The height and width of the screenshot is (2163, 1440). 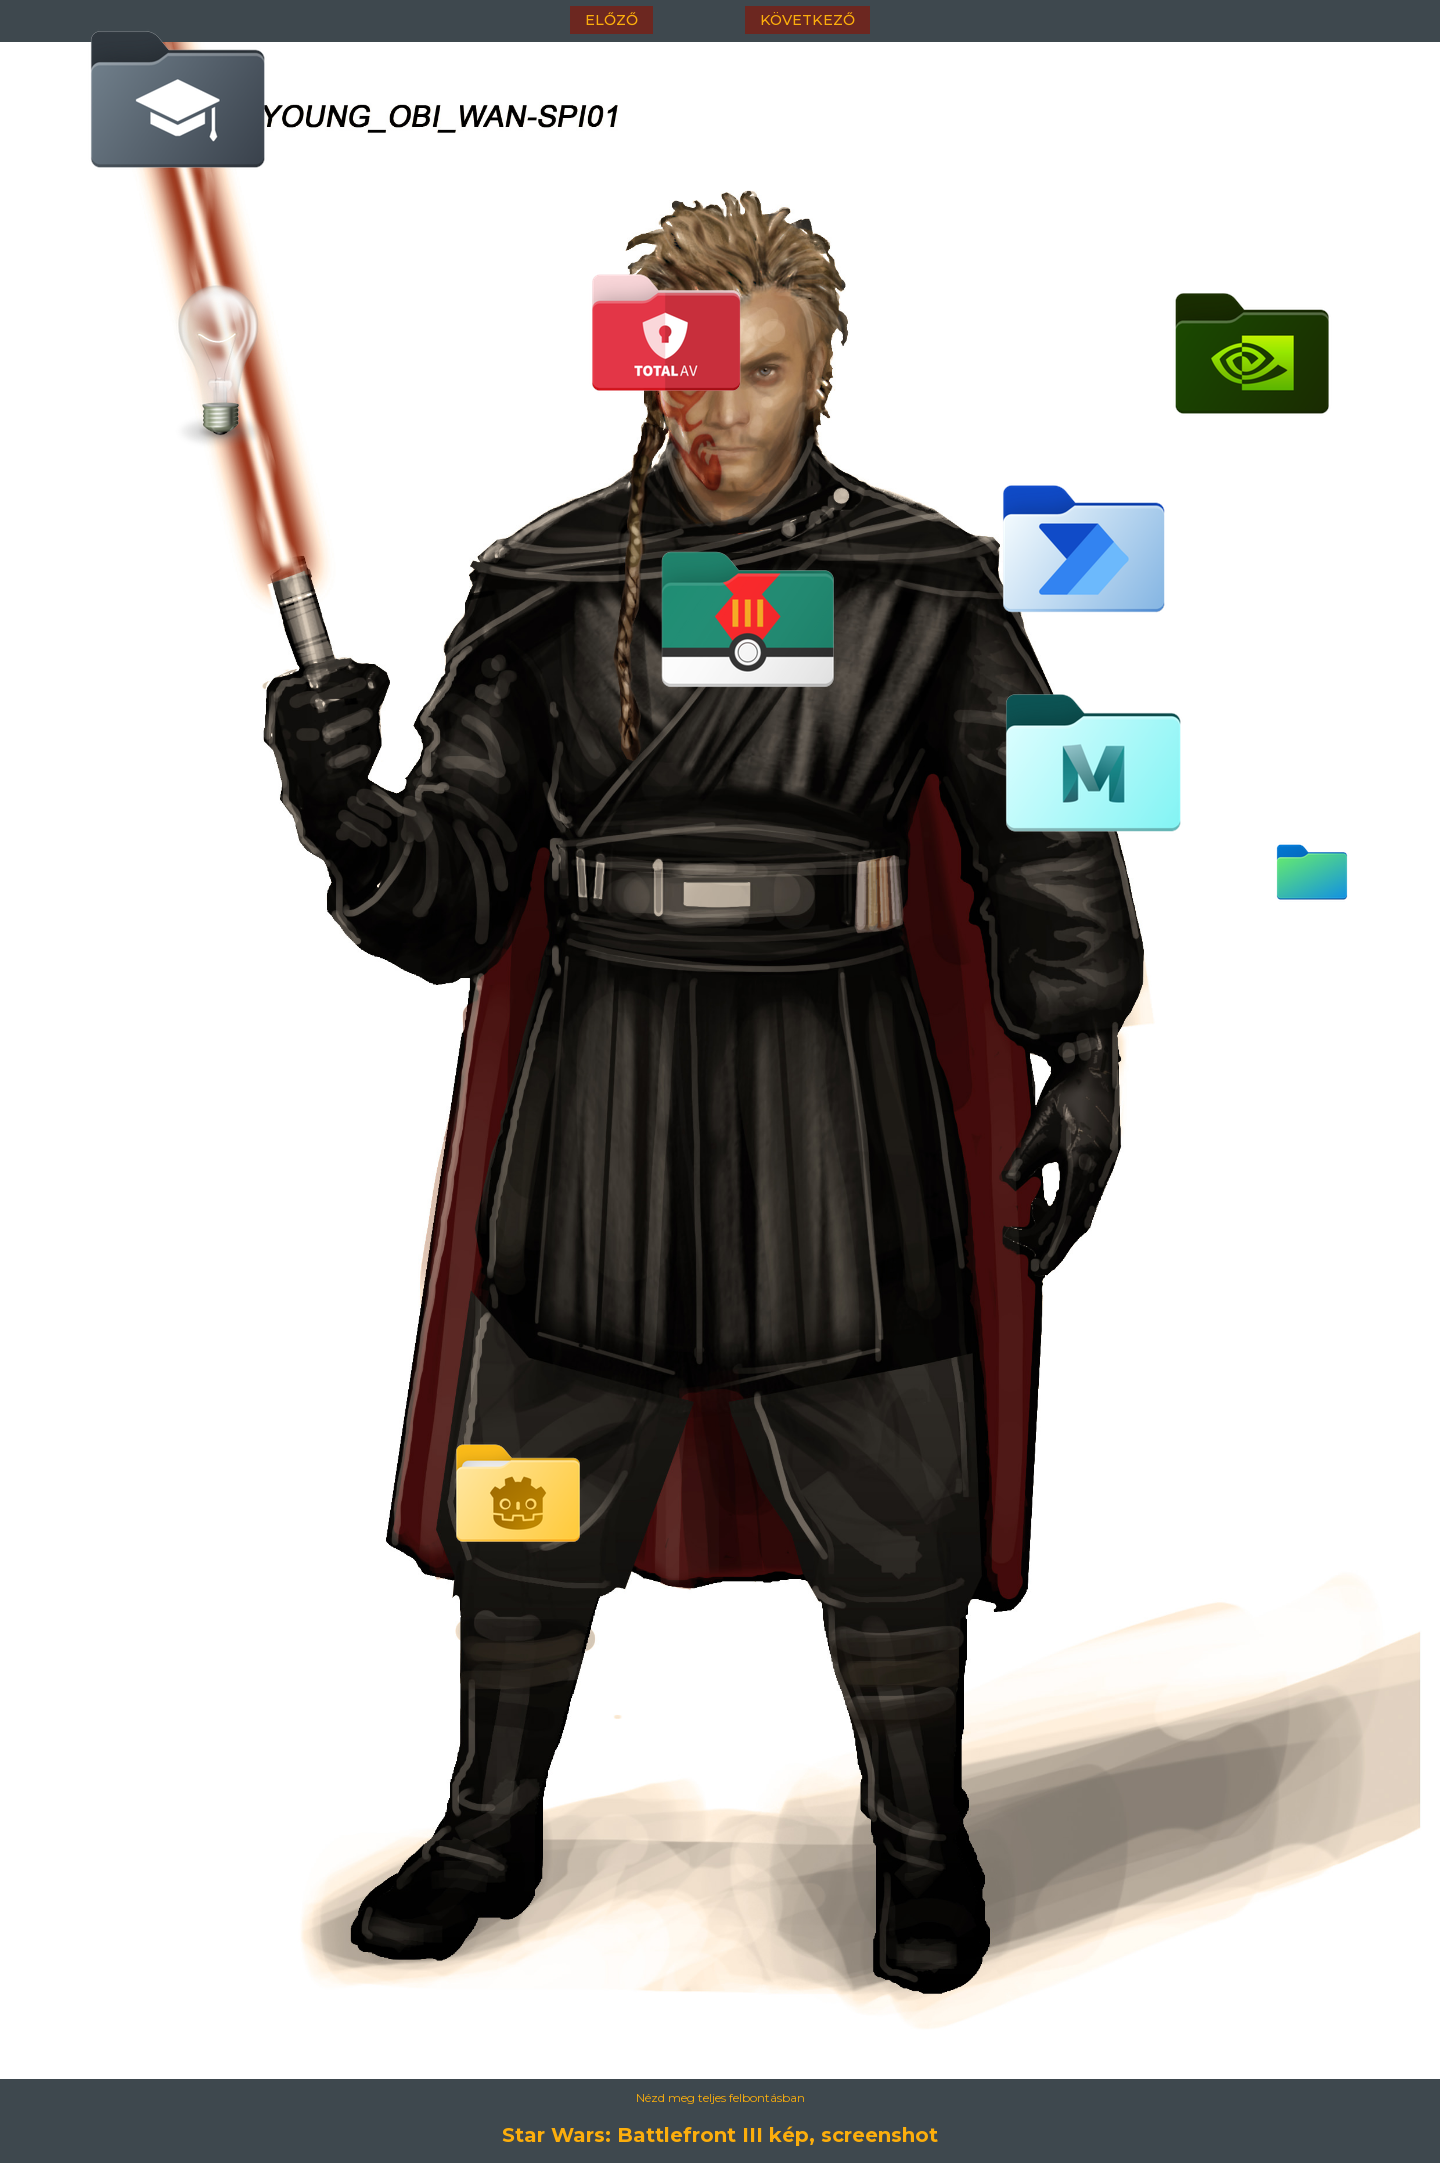 I want to click on open godot game engine project folder, so click(x=517, y=1496).